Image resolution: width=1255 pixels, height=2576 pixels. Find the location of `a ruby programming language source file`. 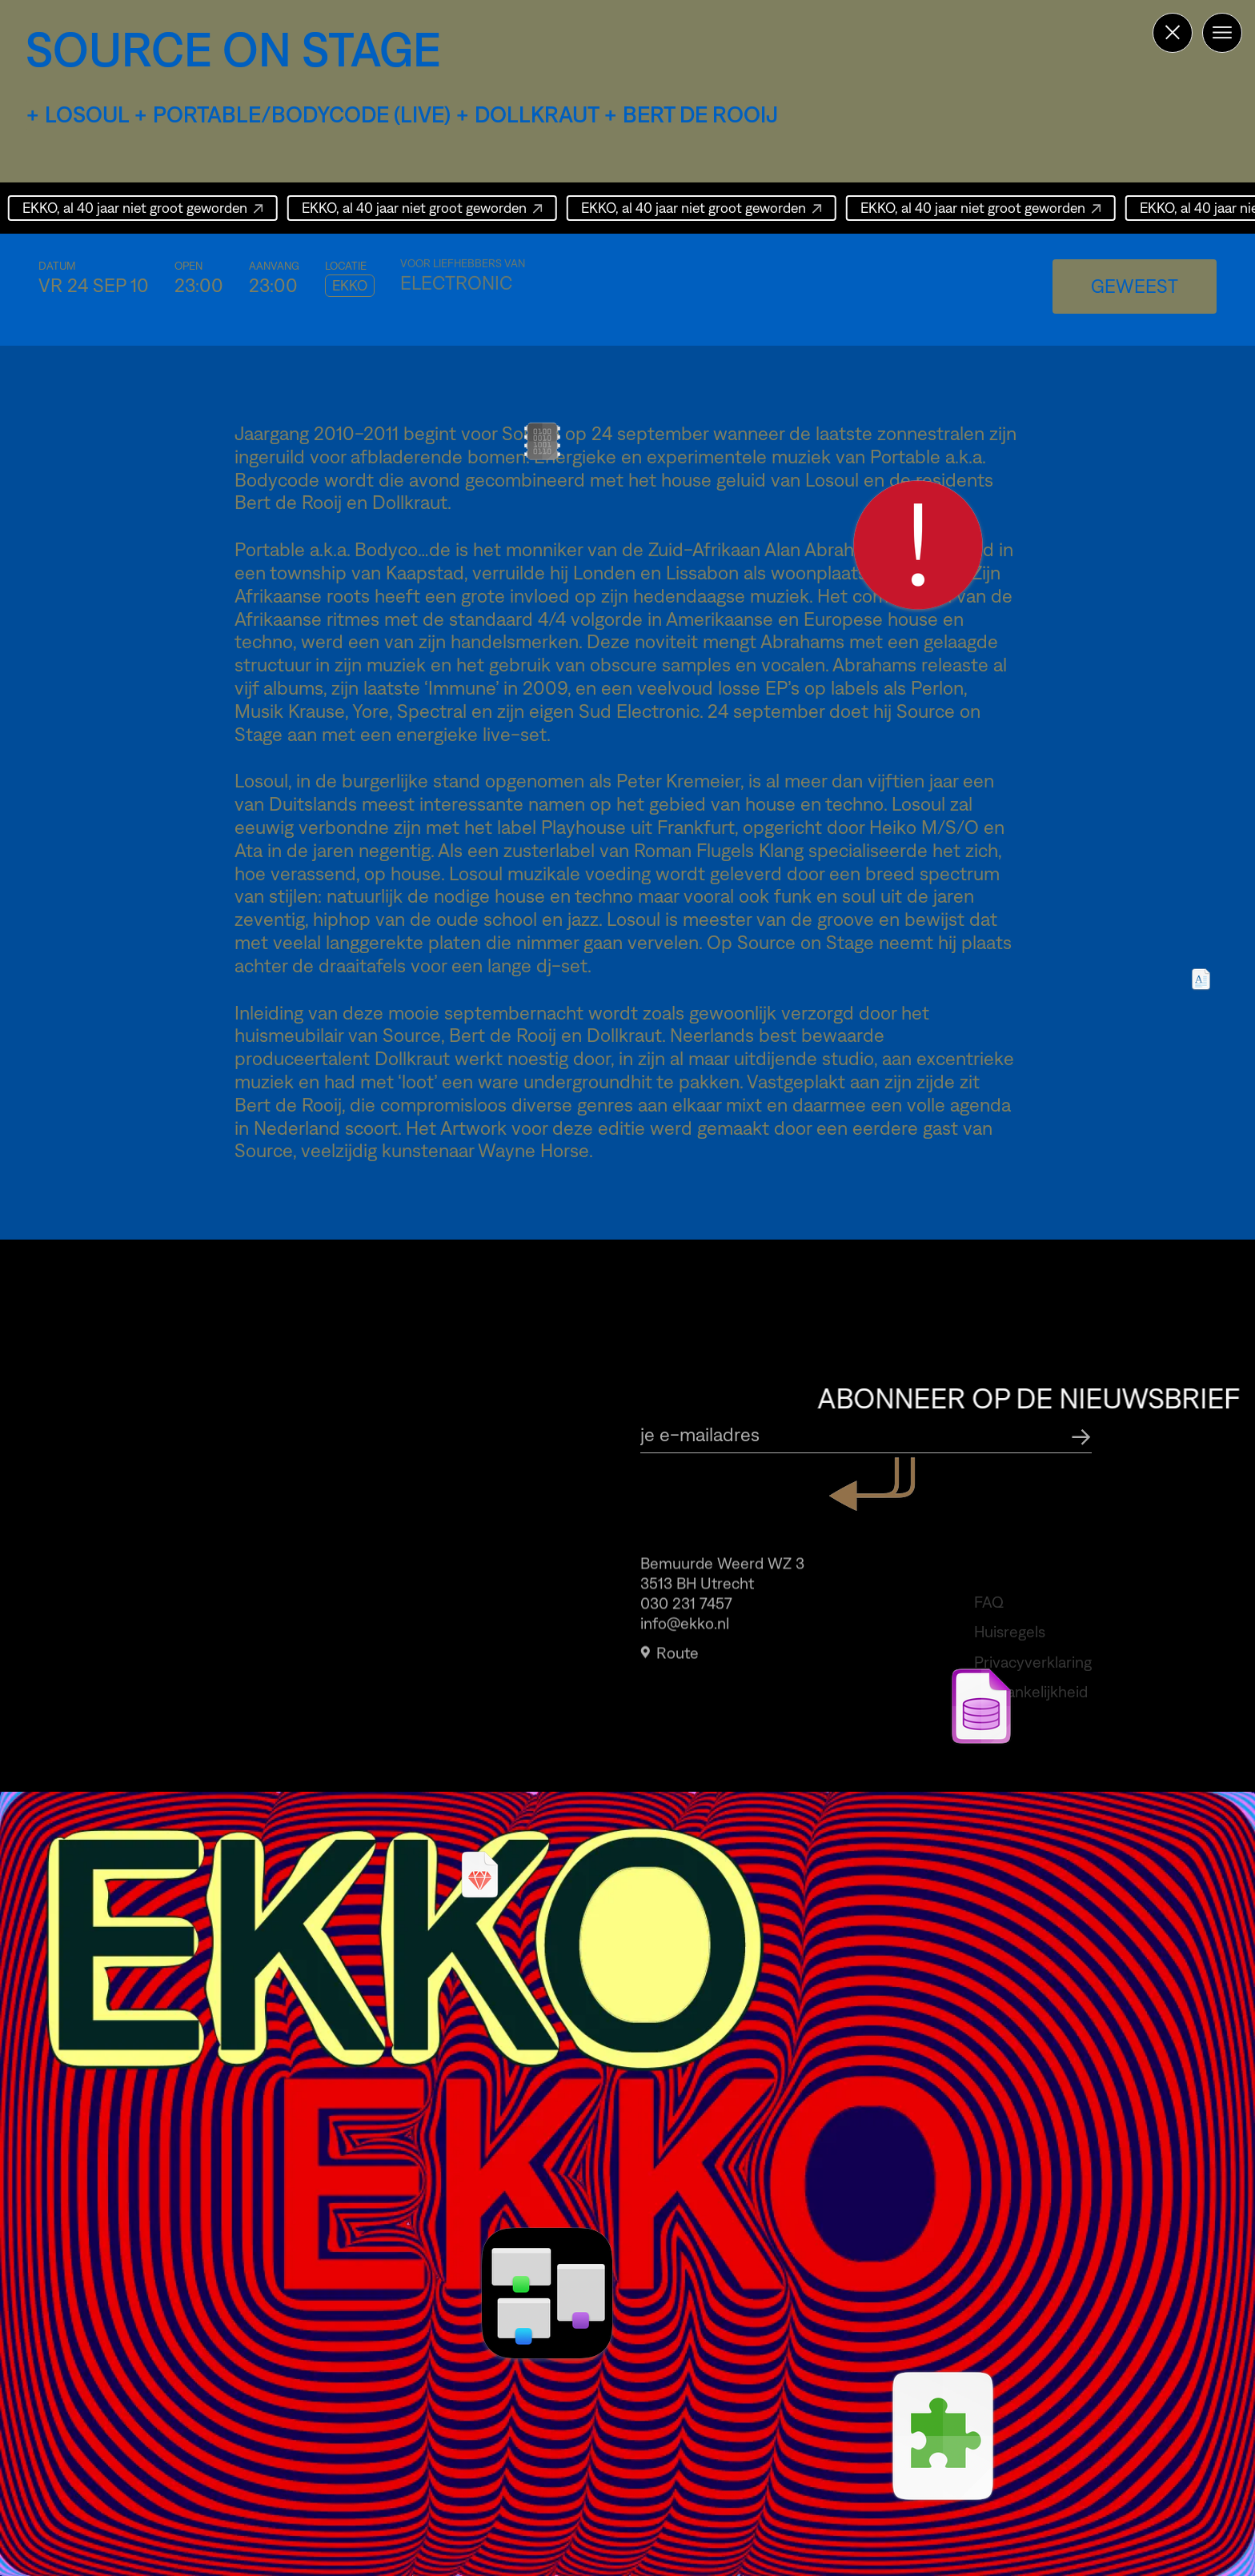

a ruby programming language source file is located at coordinates (479, 1874).